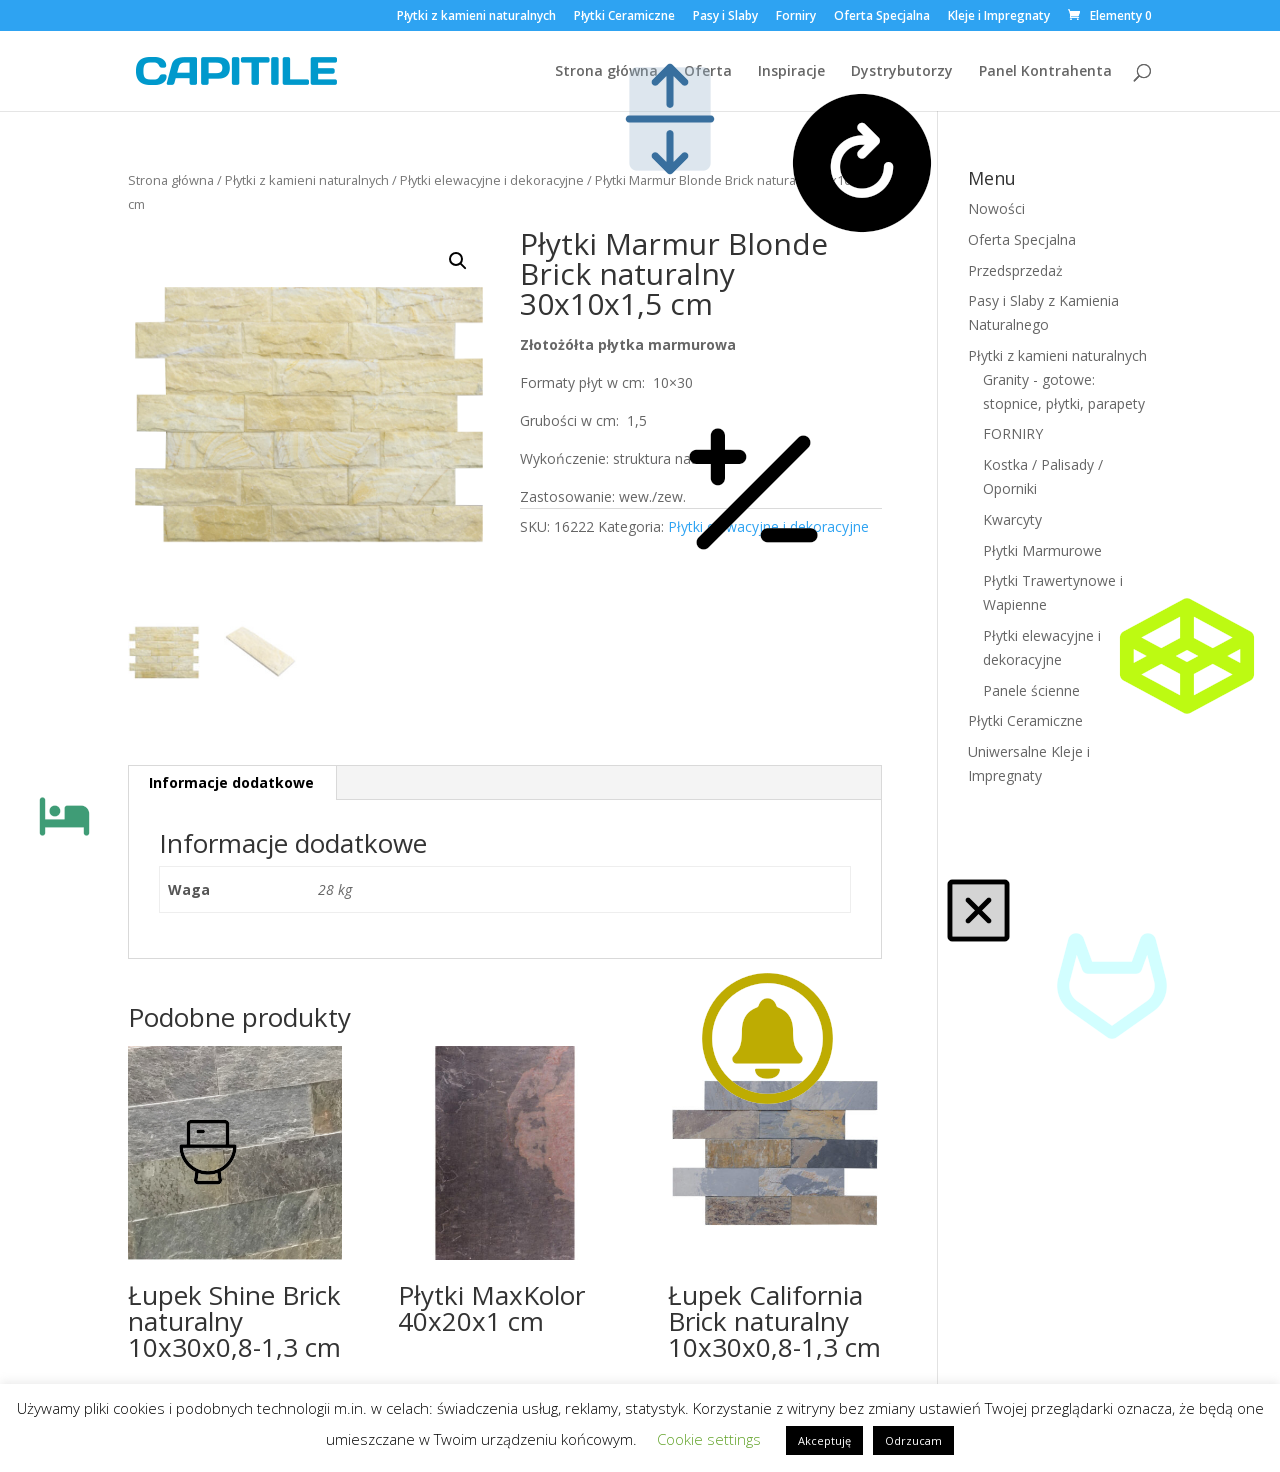 Image resolution: width=1280 pixels, height=1472 pixels. I want to click on indicates restroom or bathroom location, so click(208, 1151).